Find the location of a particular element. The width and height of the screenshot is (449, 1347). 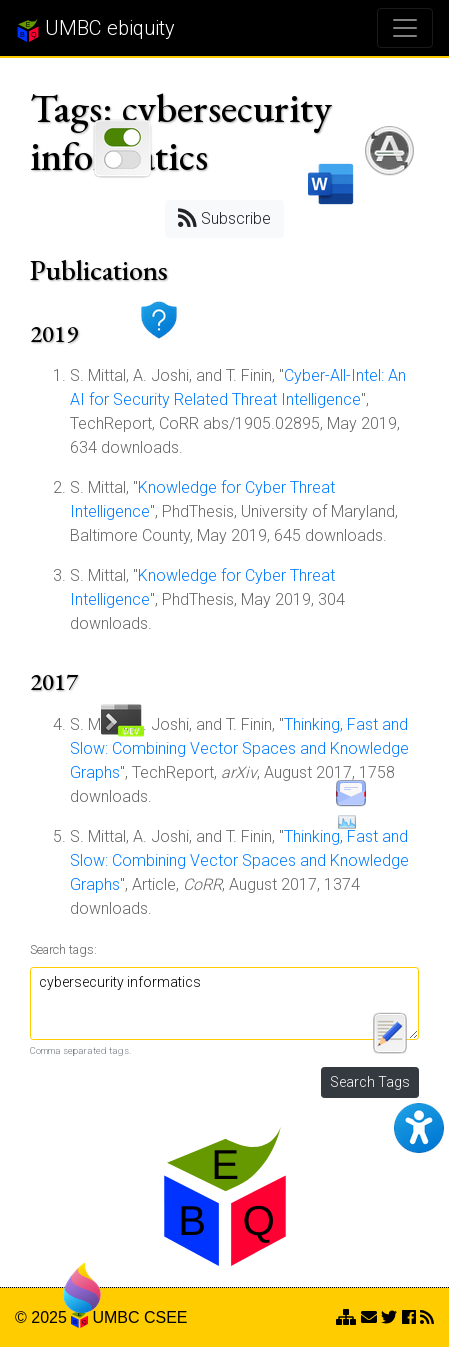

open task manager application is located at coordinates (347, 822).